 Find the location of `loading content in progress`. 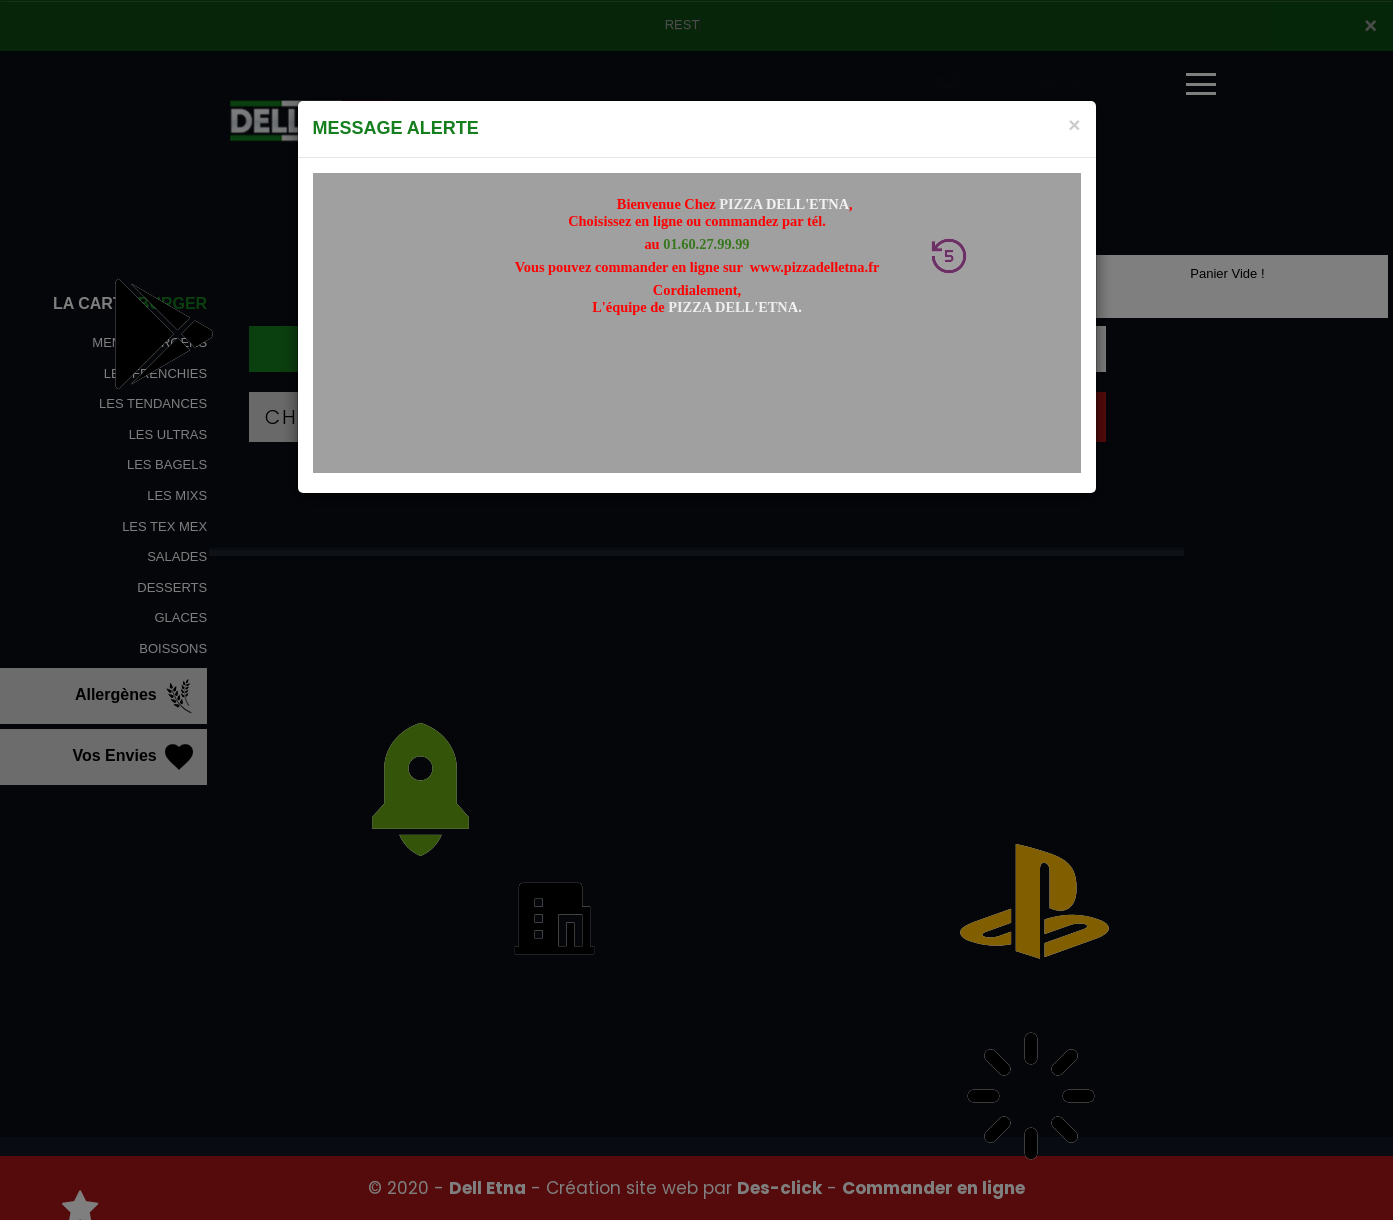

loading content in progress is located at coordinates (1031, 1096).